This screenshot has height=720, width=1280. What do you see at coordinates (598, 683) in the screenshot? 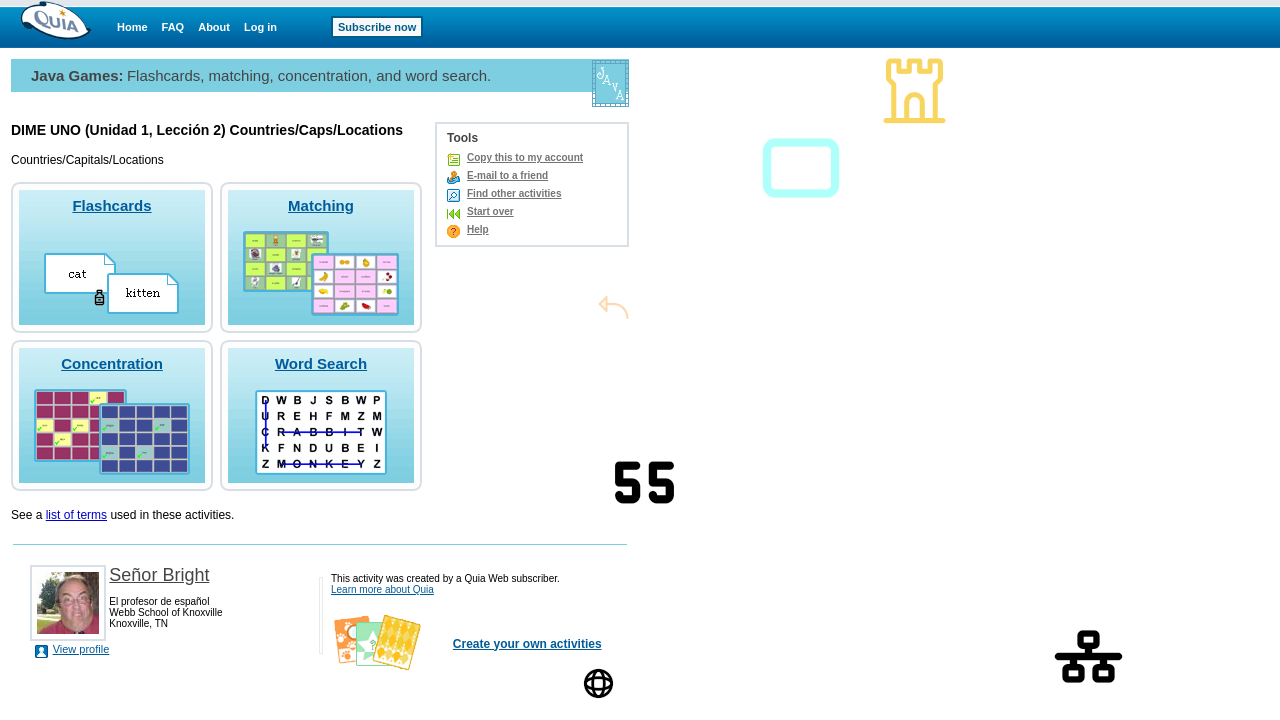
I see `view 360-degree panorama` at bounding box center [598, 683].